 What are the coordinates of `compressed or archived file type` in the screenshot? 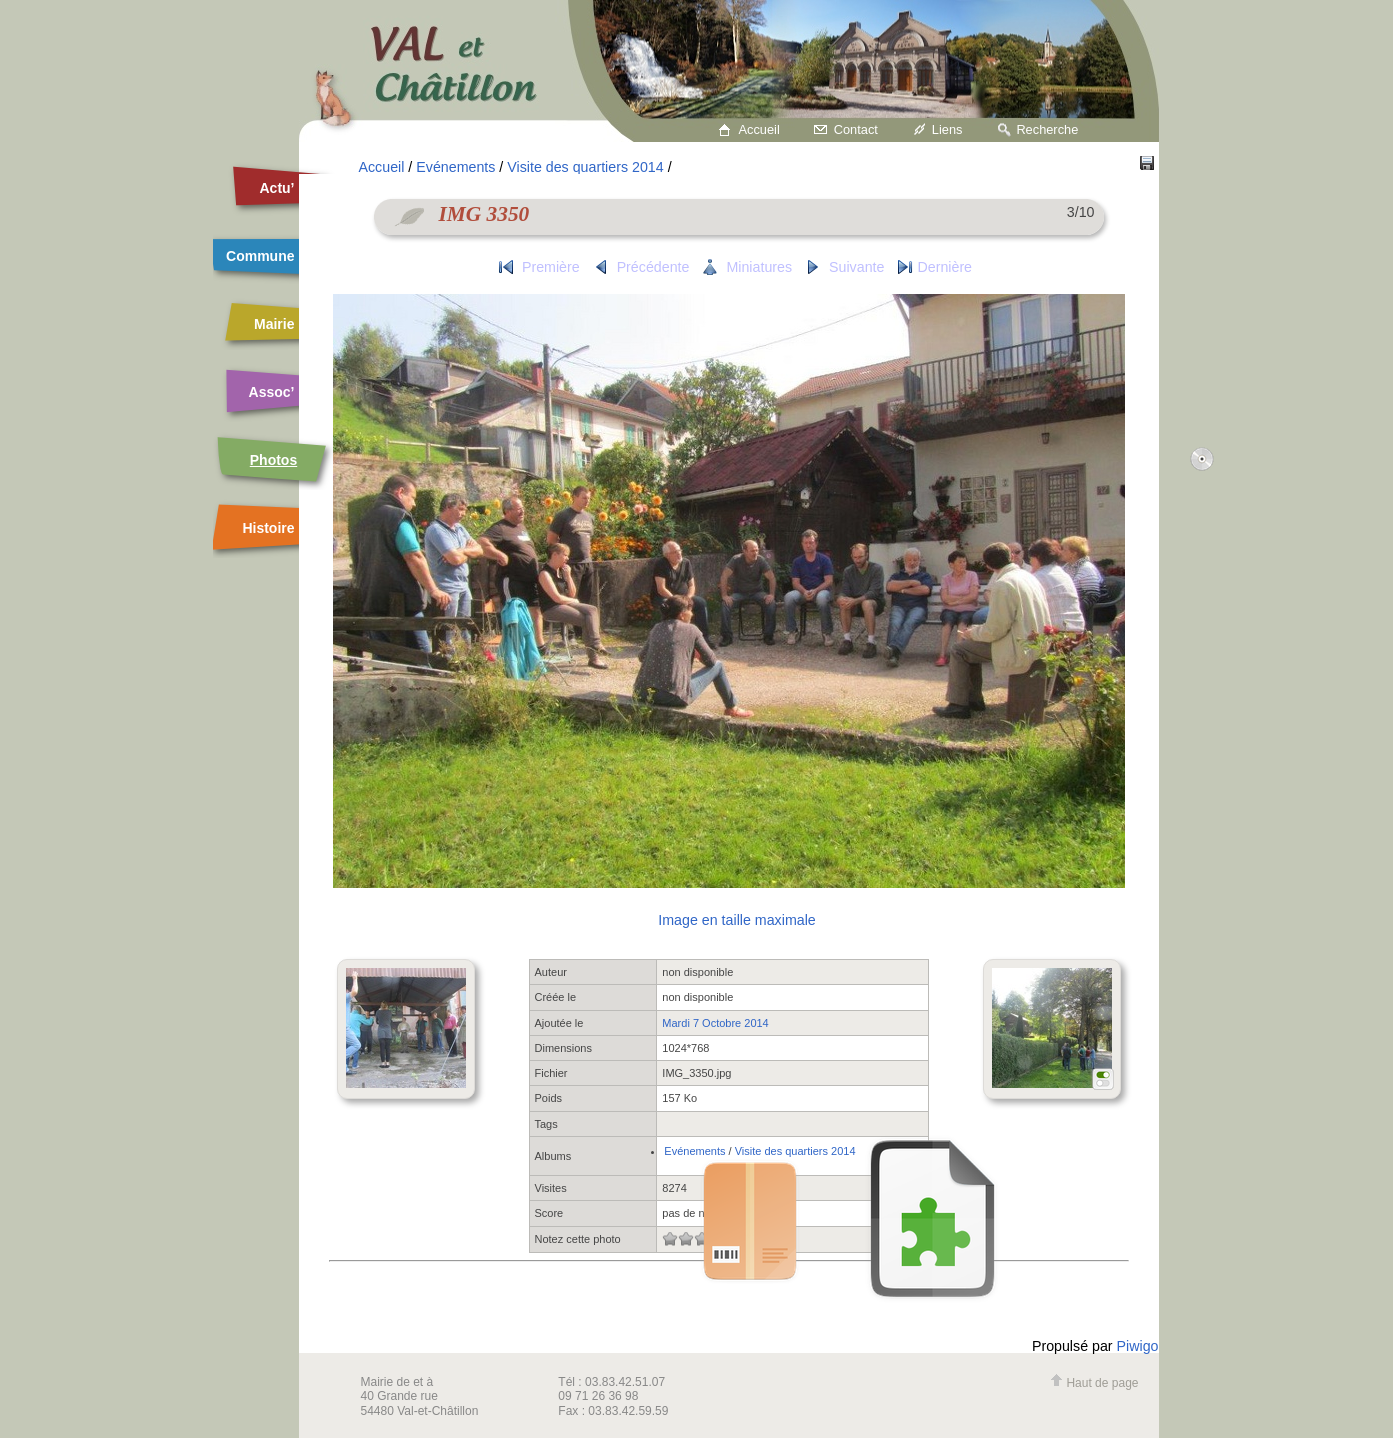 It's located at (750, 1221).